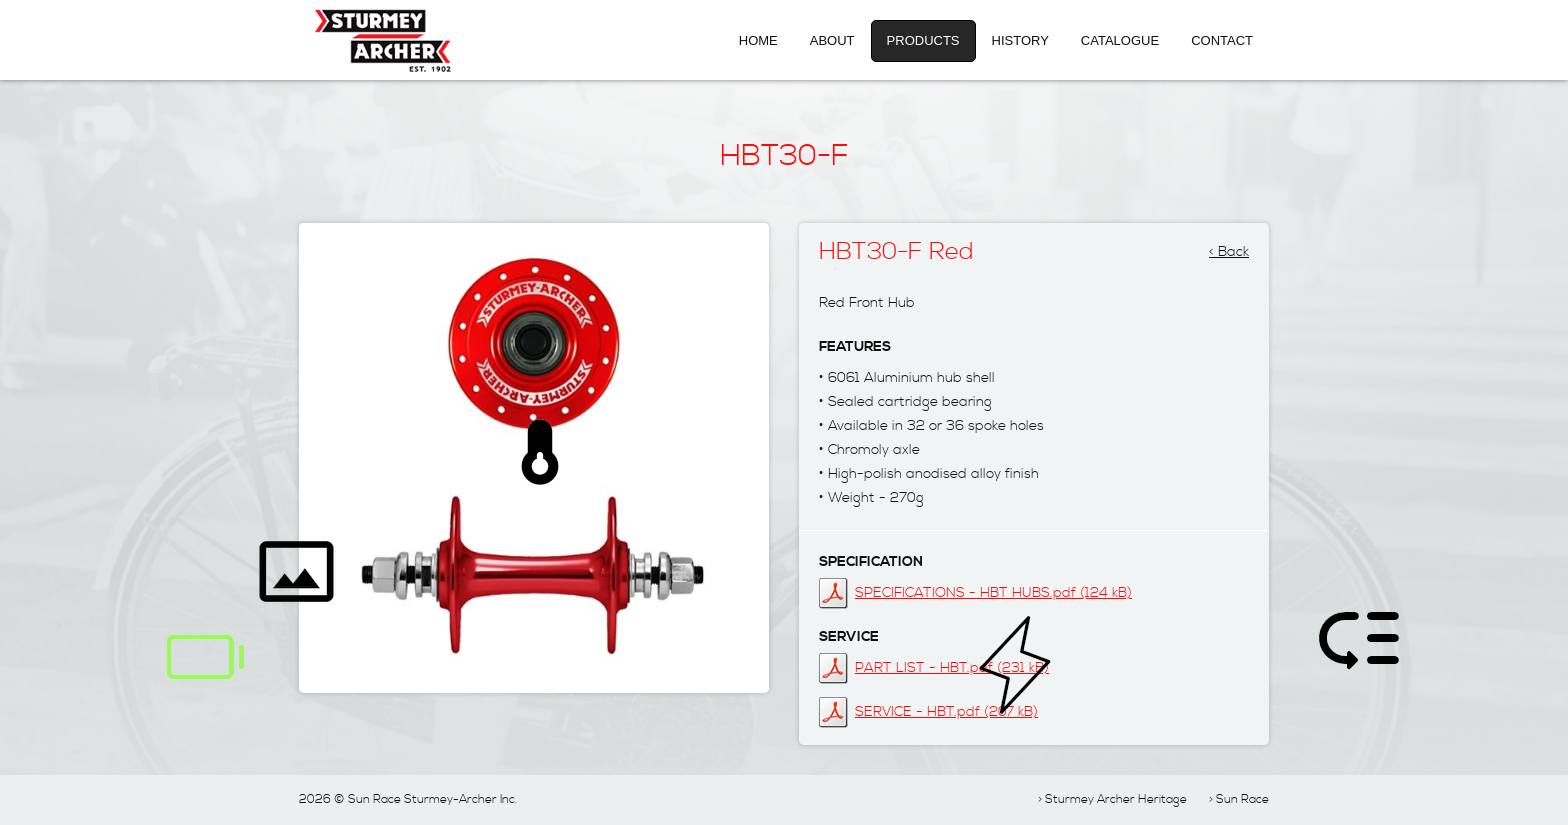 This screenshot has width=1568, height=825. Describe the element at coordinates (1359, 640) in the screenshot. I see `move item to the bottom of the list` at that location.